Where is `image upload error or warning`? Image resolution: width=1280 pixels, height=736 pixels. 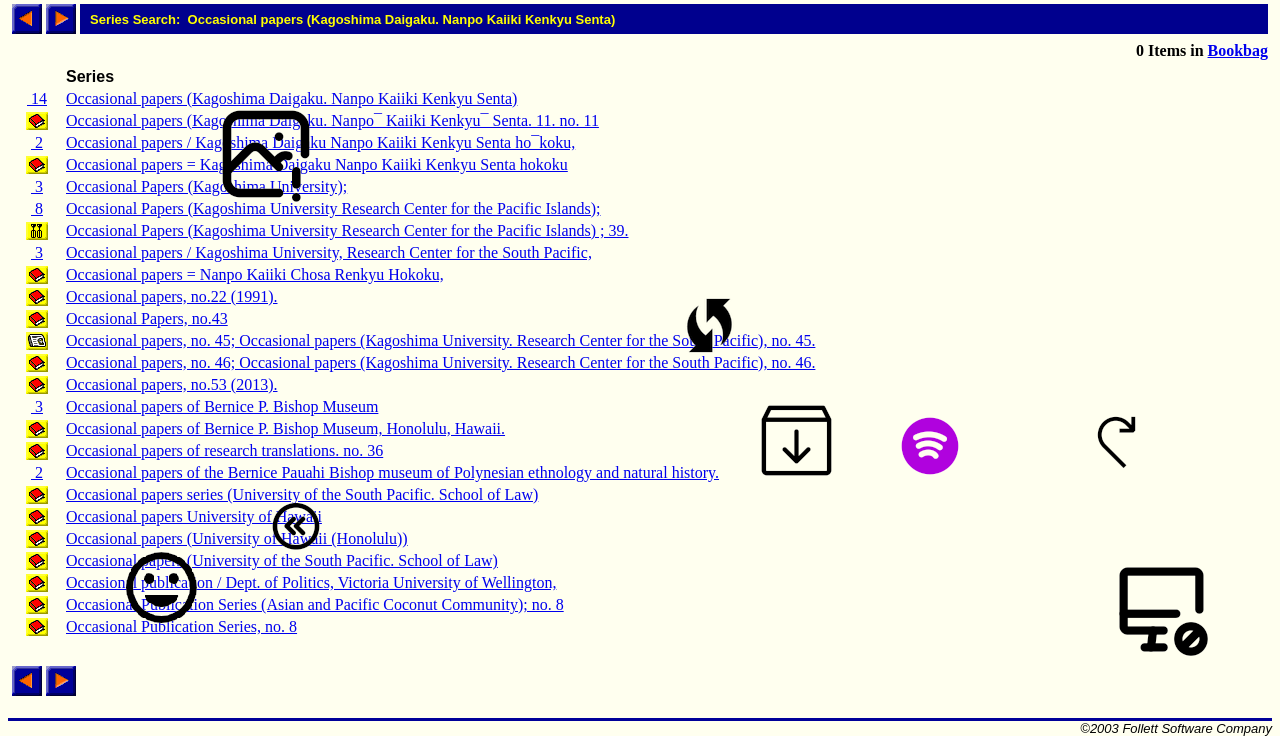 image upload error or warning is located at coordinates (266, 154).